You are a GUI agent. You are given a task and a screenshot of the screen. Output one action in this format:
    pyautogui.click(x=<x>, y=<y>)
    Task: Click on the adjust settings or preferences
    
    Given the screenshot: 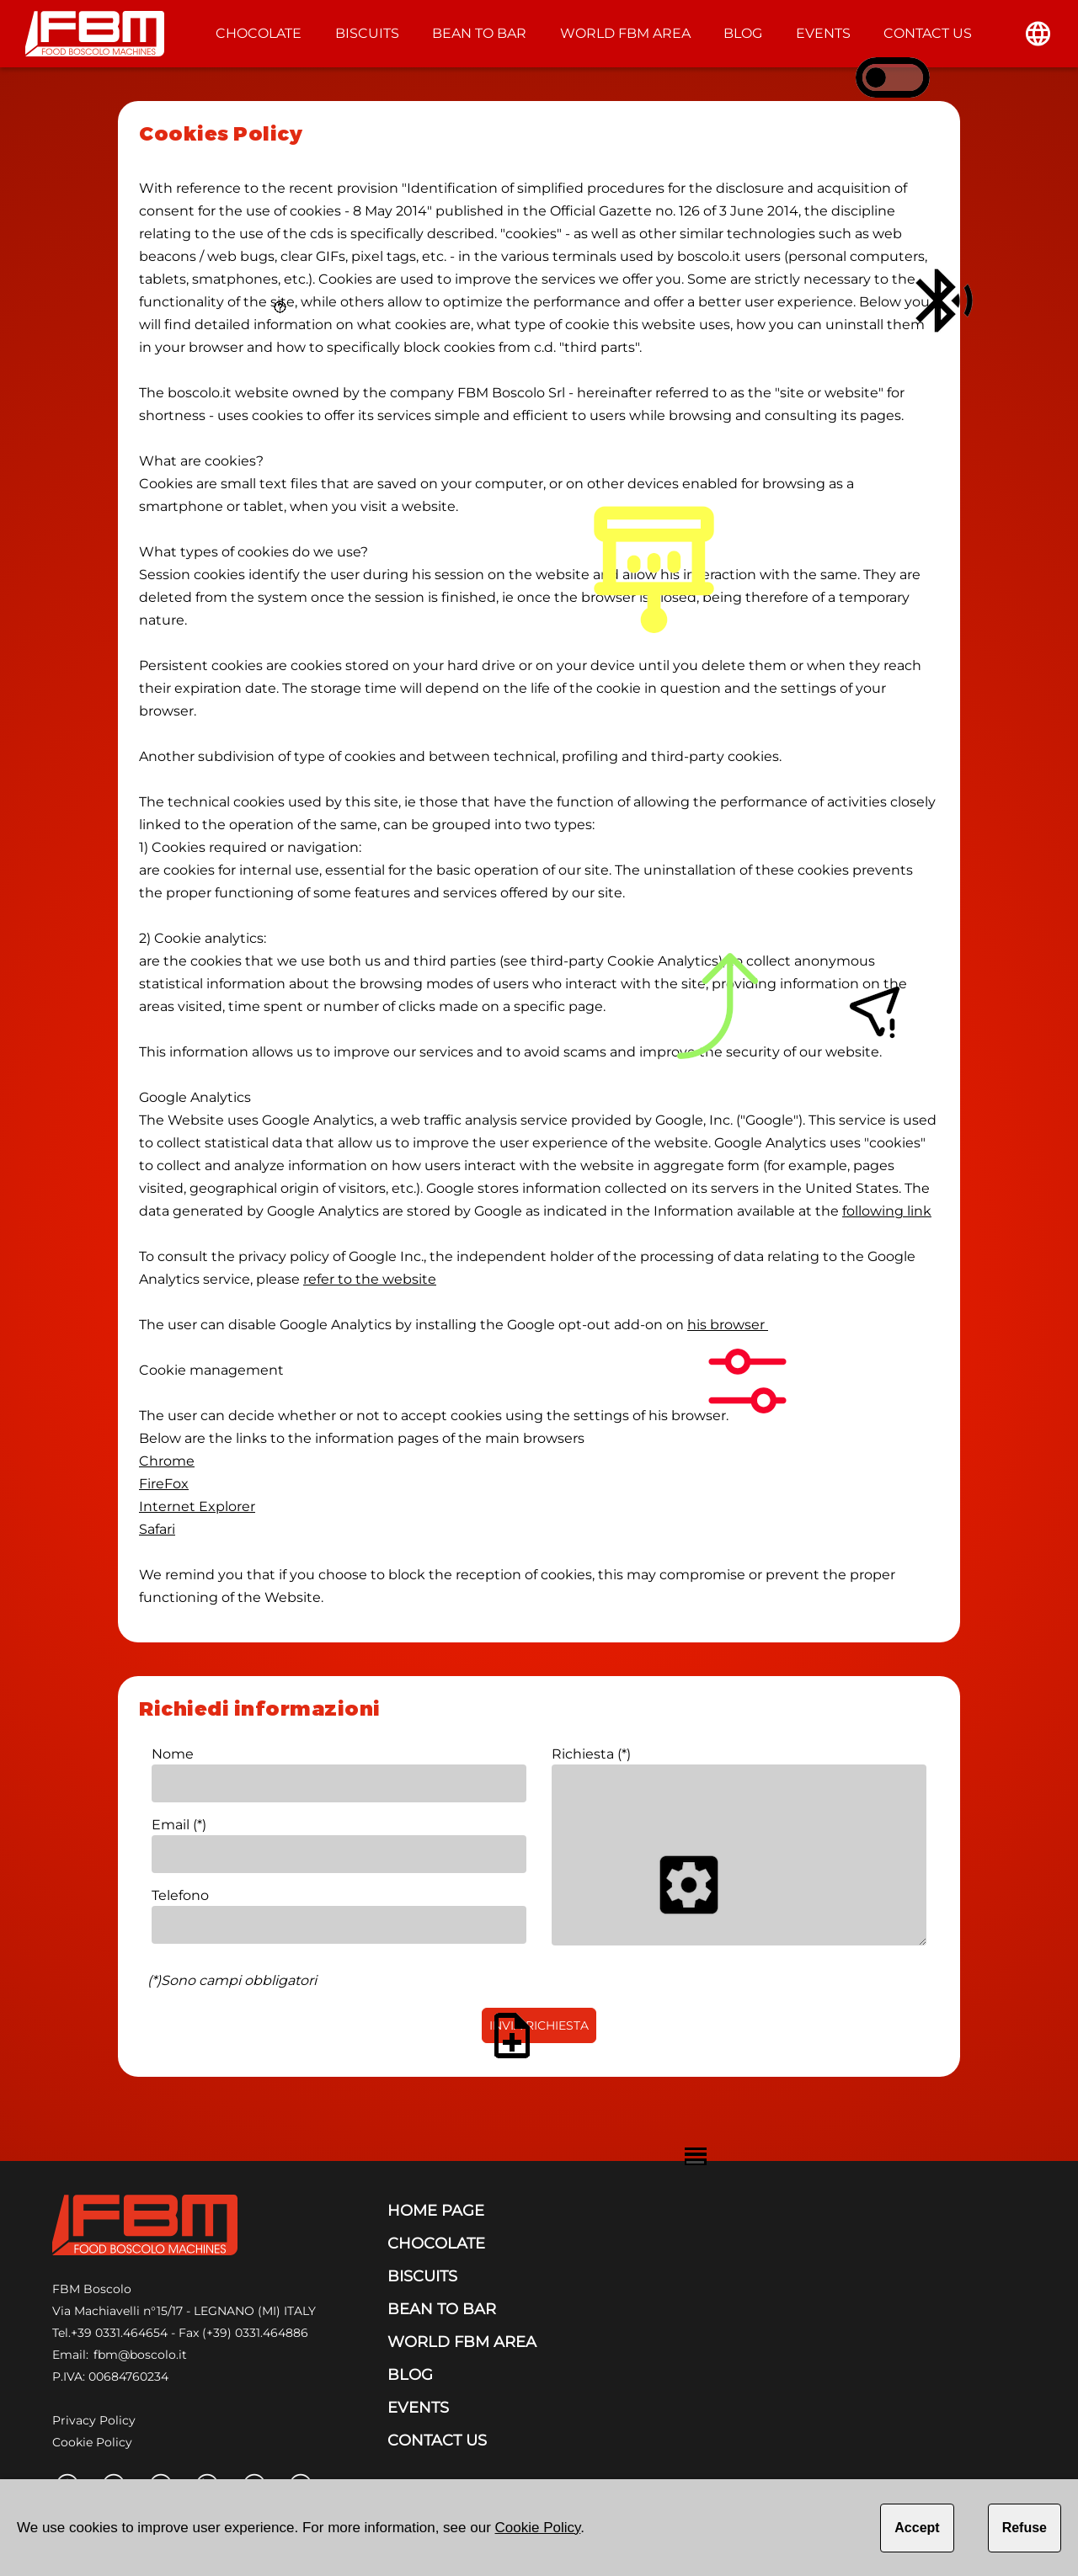 What is the action you would take?
    pyautogui.click(x=747, y=1381)
    